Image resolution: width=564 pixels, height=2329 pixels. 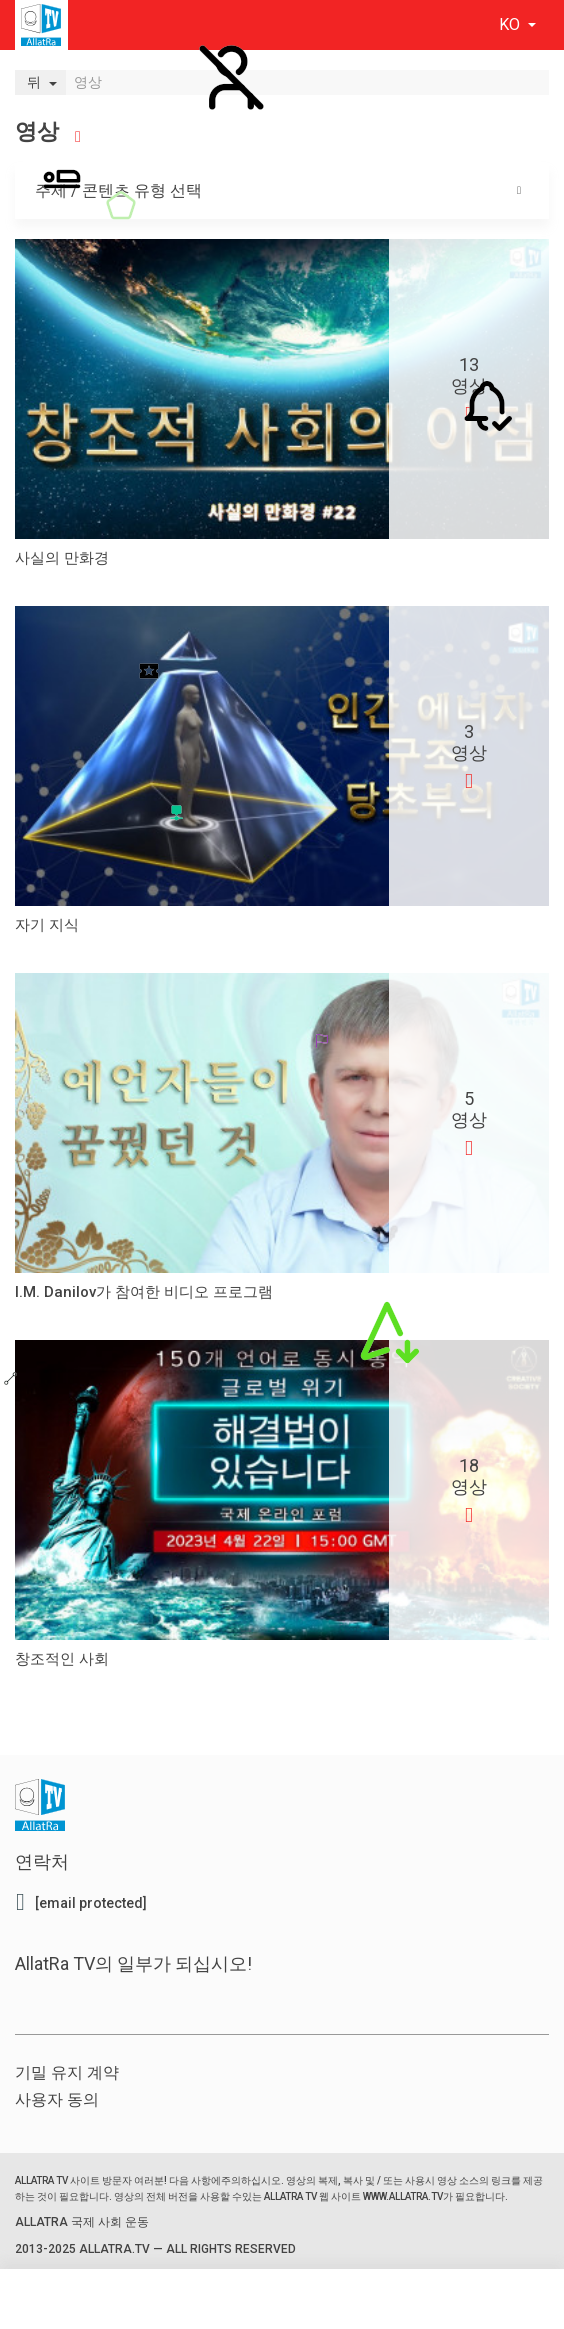 What do you see at coordinates (121, 206) in the screenshot?
I see `pentagon shape indicator` at bounding box center [121, 206].